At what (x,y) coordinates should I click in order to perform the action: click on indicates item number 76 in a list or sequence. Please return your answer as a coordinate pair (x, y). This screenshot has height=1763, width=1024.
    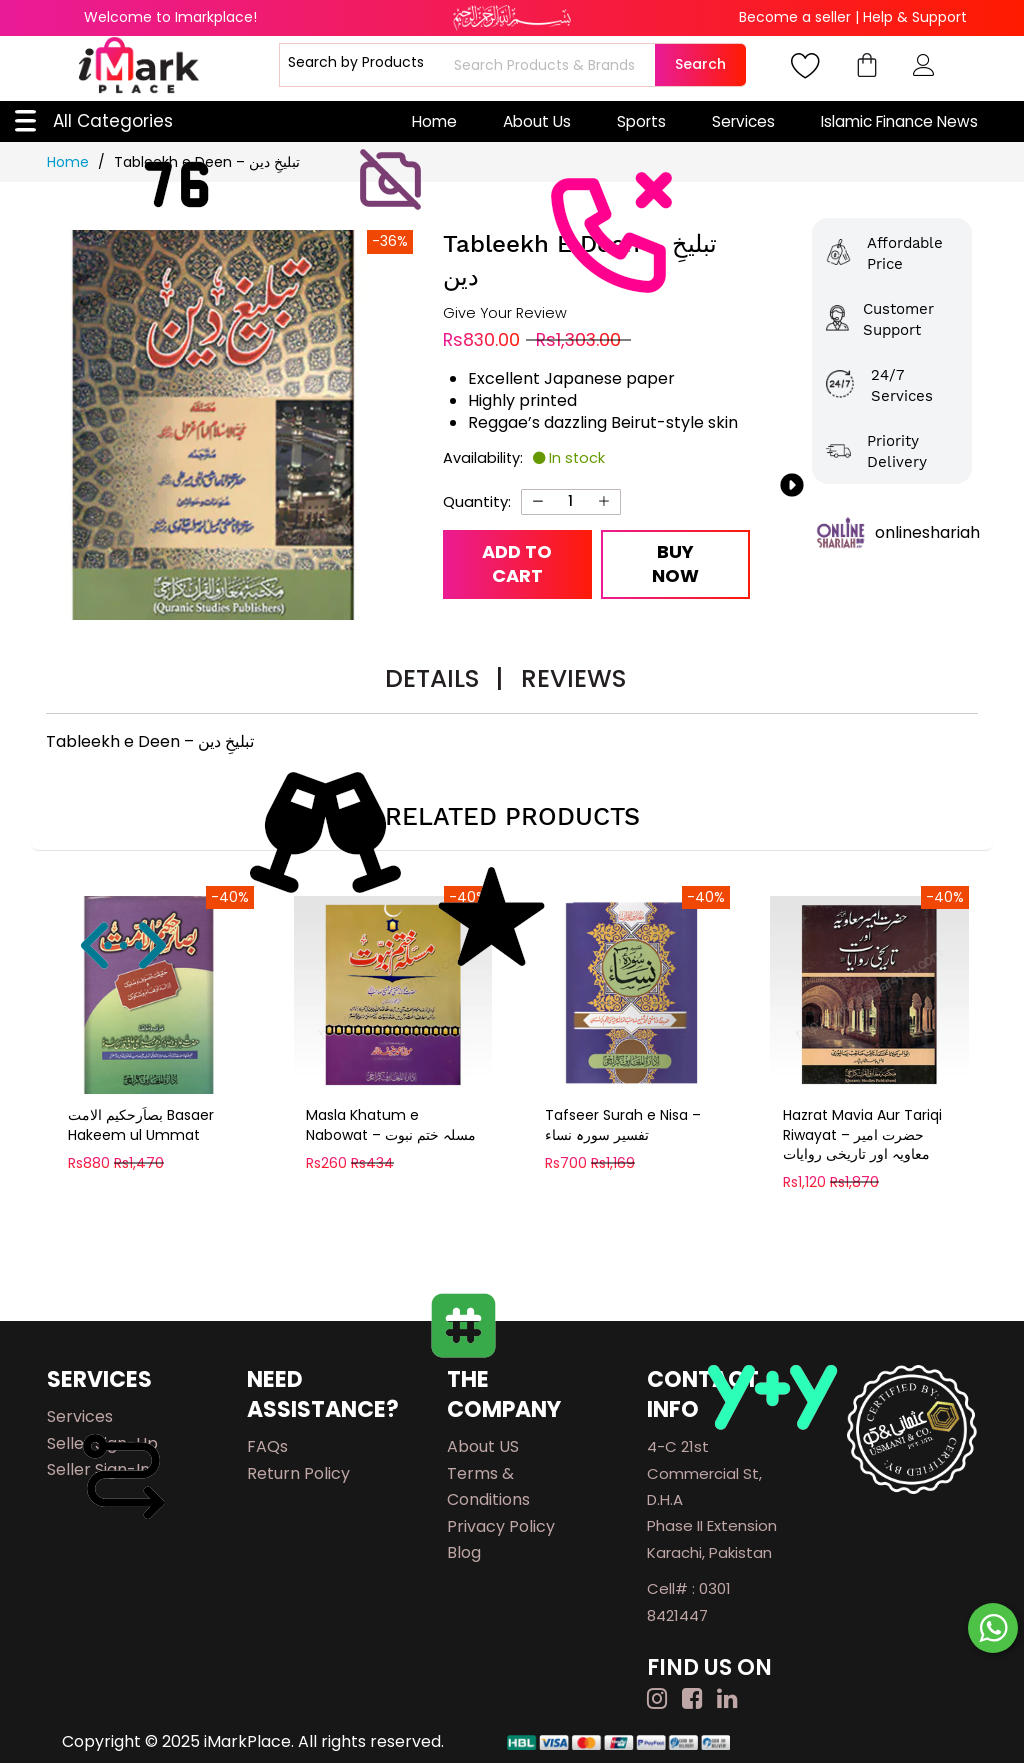
    Looking at the image, I should click on (176, 184).